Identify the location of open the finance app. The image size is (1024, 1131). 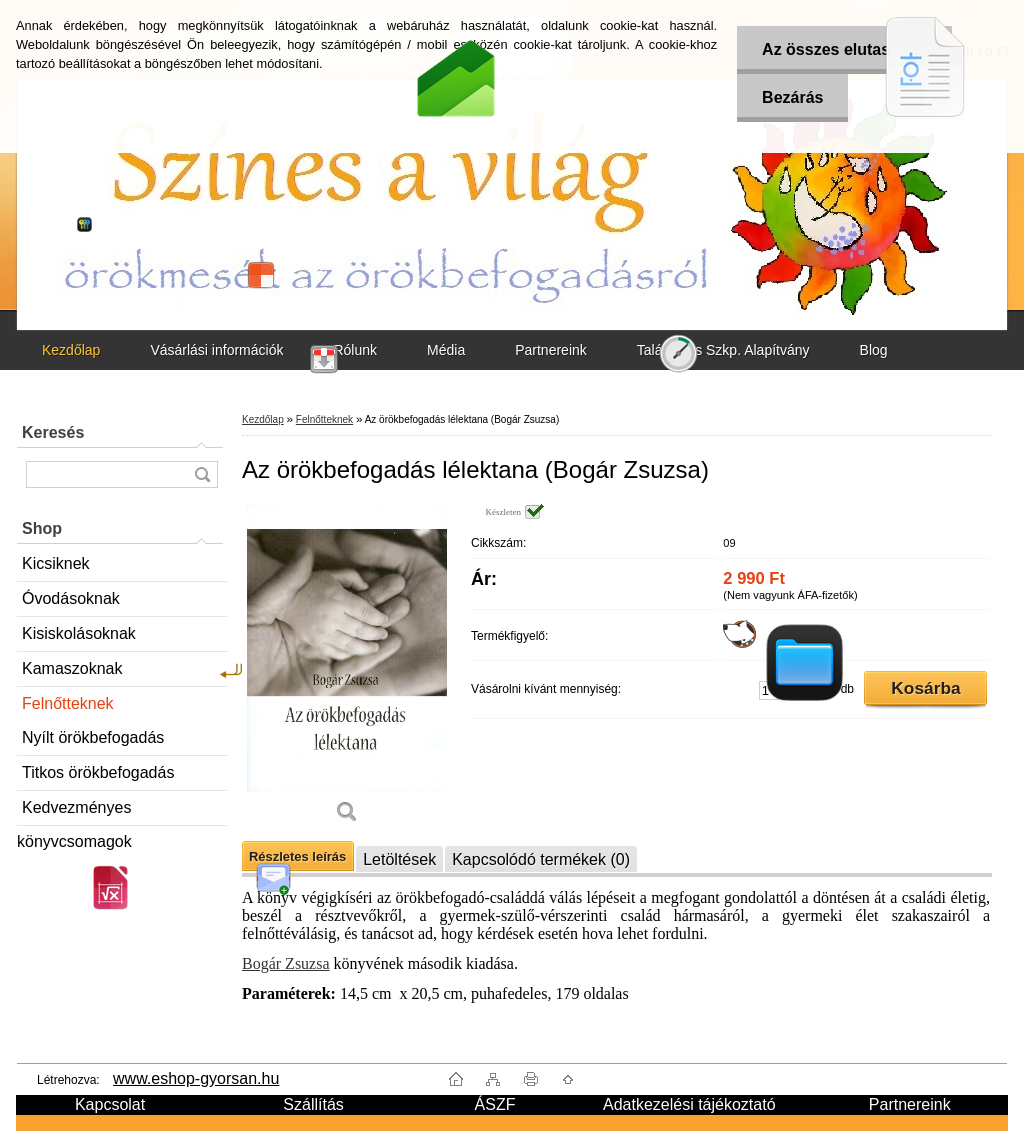
(456, 78).